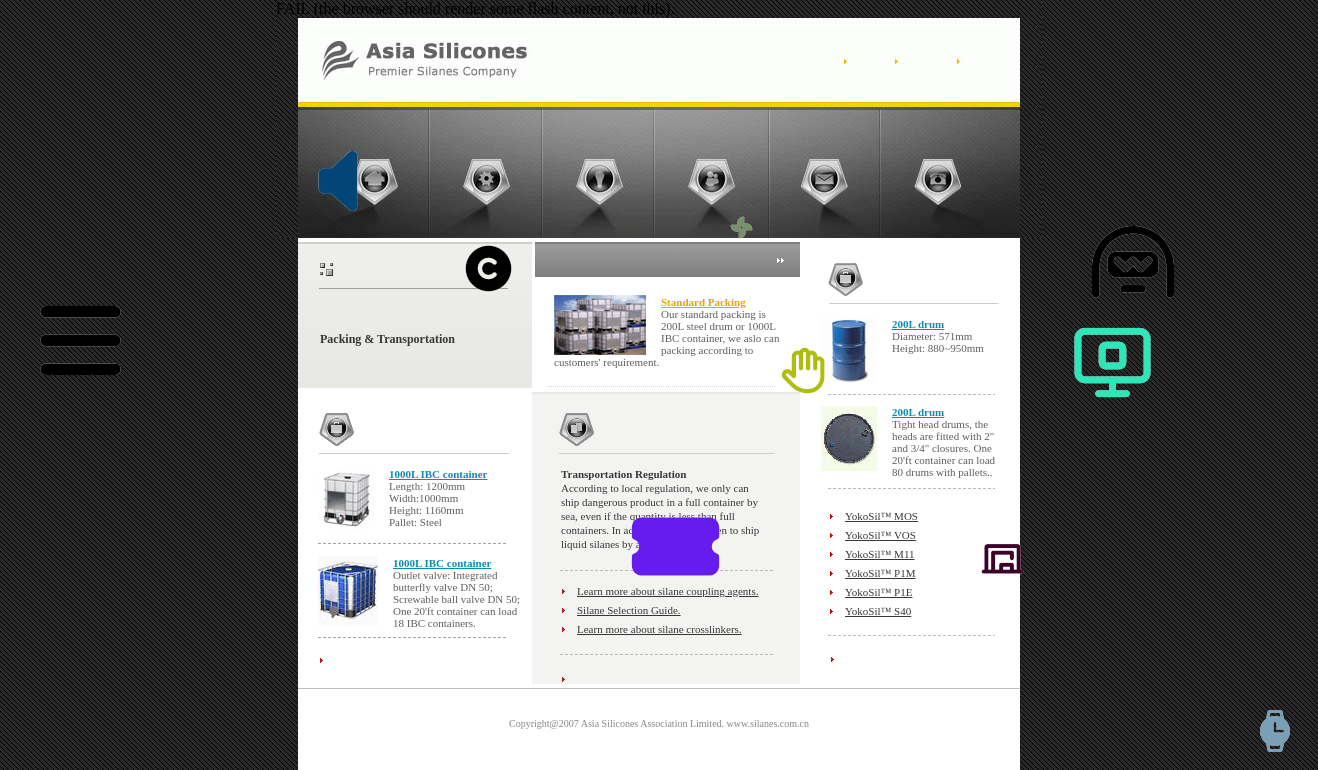  Describe the element at coordinates (741, 227) in the screenshot. I see `toggle fan or ventilation control` at that location.